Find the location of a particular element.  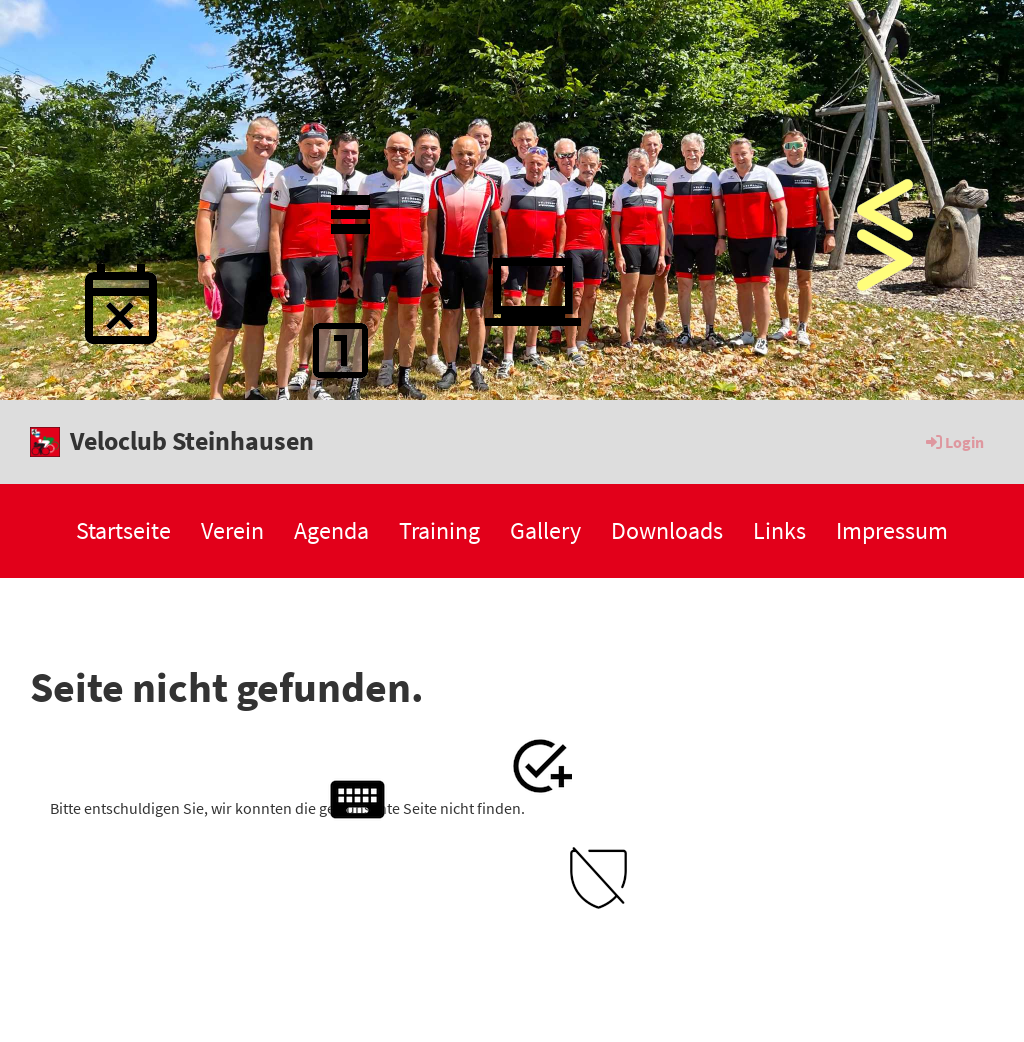

view data in row format is located at coordinates (350, 214).